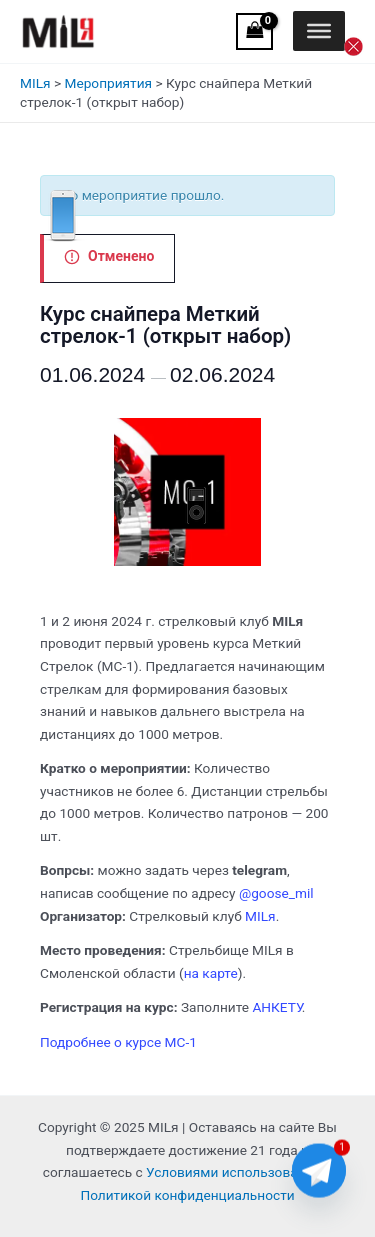 The height and width of the screenshot is (1237, 375). Describe the element at coordinates (63, 216) in the screenshot. I see `iPod Touch device connected` at that location.